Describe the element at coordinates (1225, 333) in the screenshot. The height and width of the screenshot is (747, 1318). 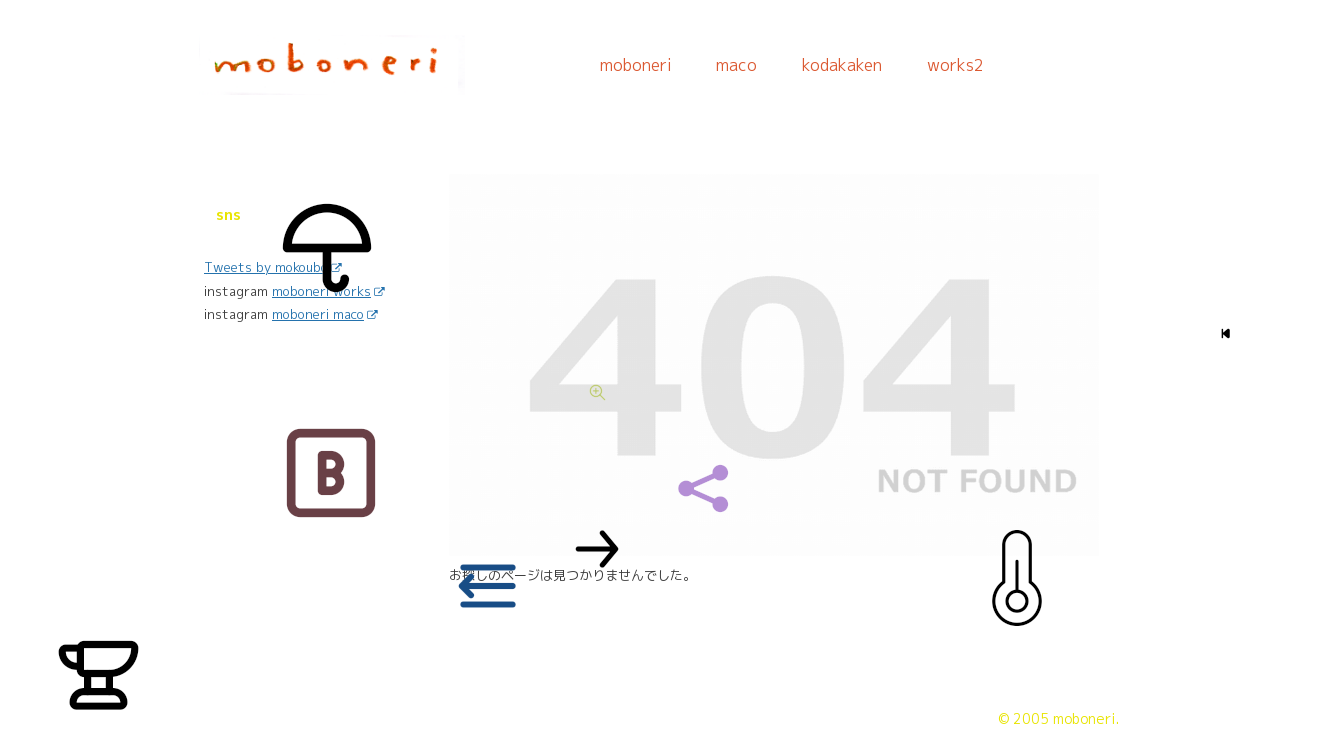
I see `skip to previous track` at that location.